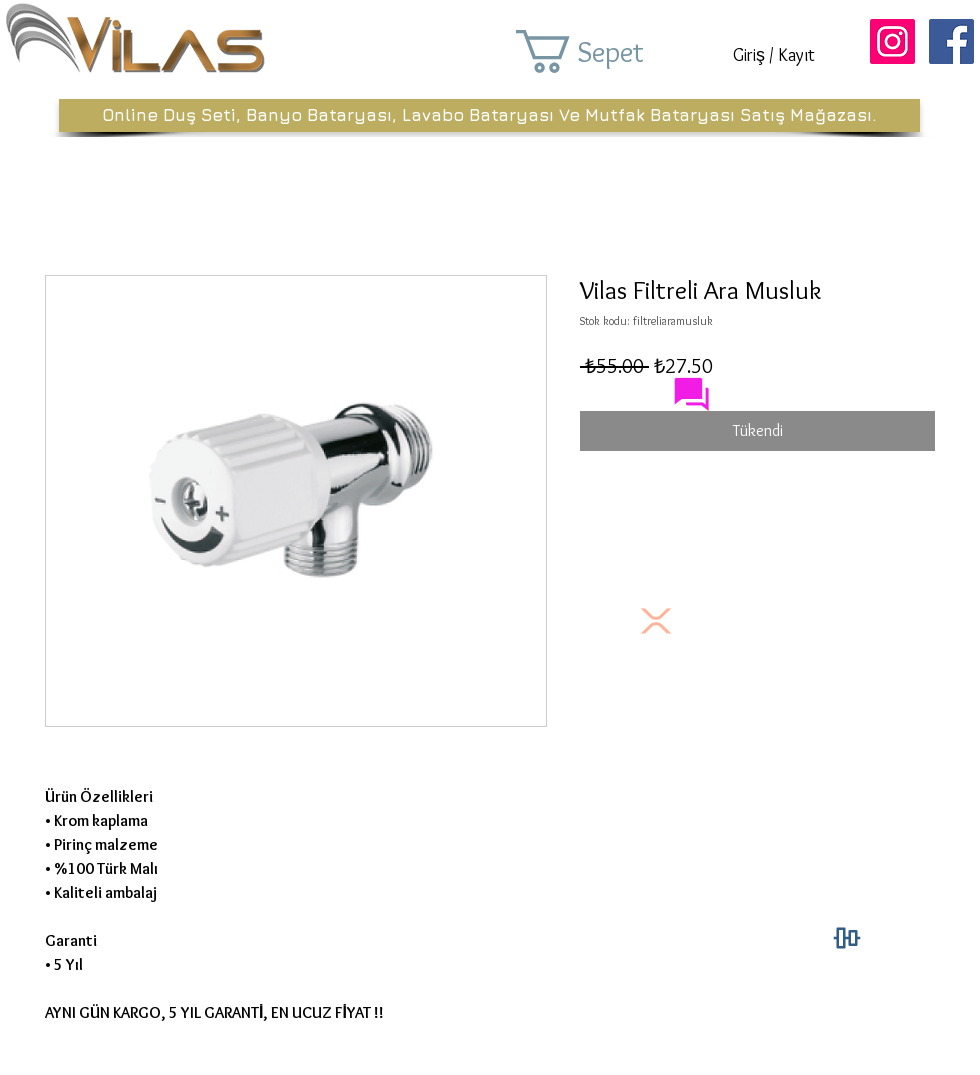  Describe the element at coordinates (847, 938) in the screenshot. I see `align items to vertical center` at that location.